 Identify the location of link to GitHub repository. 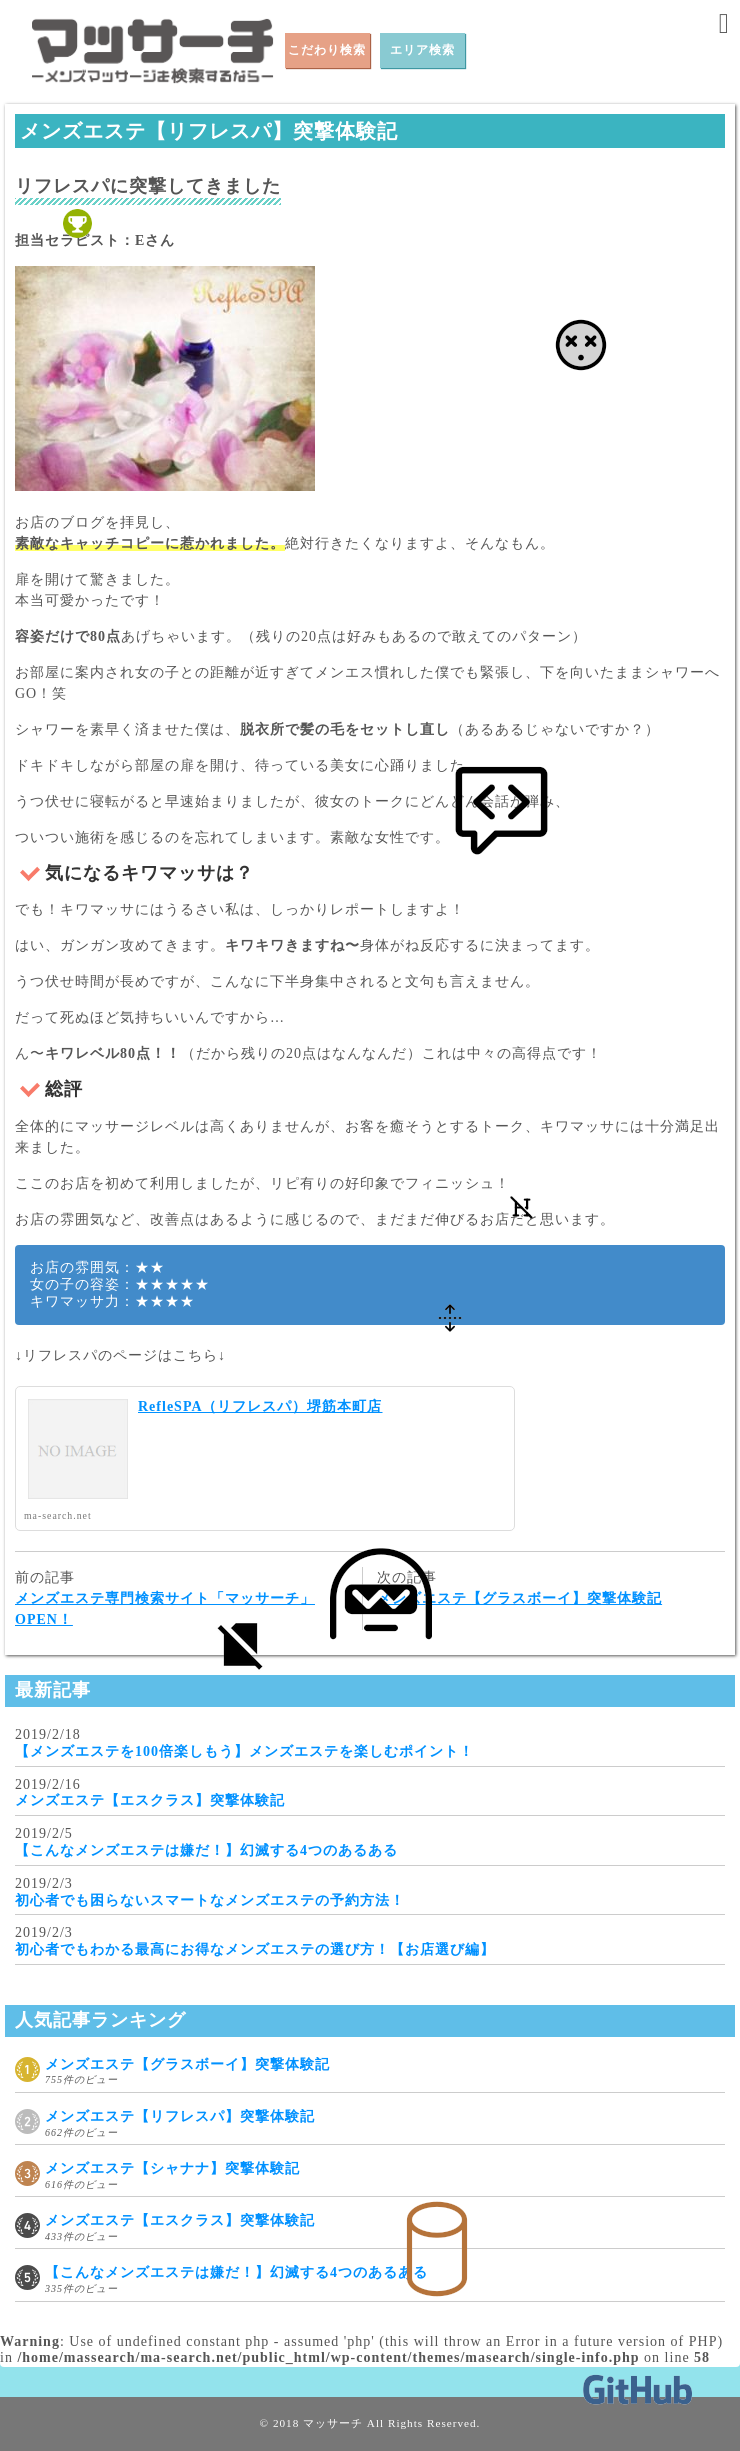
(638, 2389).